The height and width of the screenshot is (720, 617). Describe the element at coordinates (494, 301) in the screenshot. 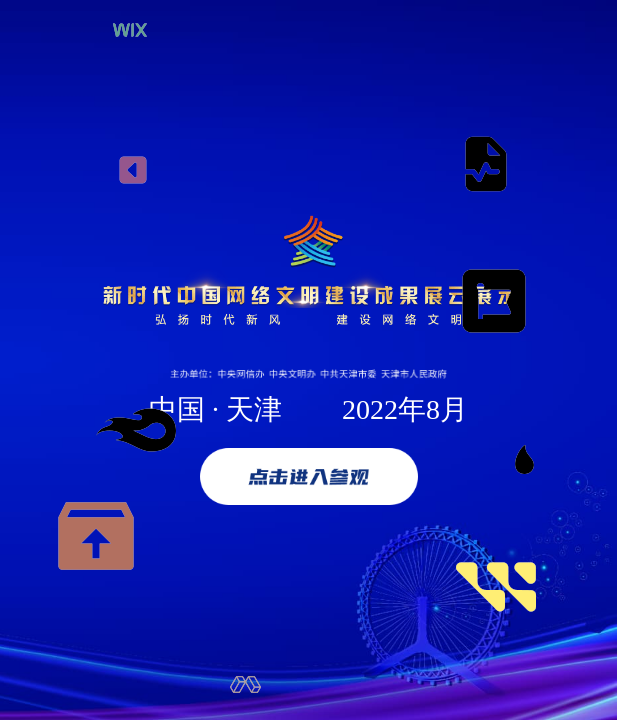

I see `font awesome brand logo` at that location.